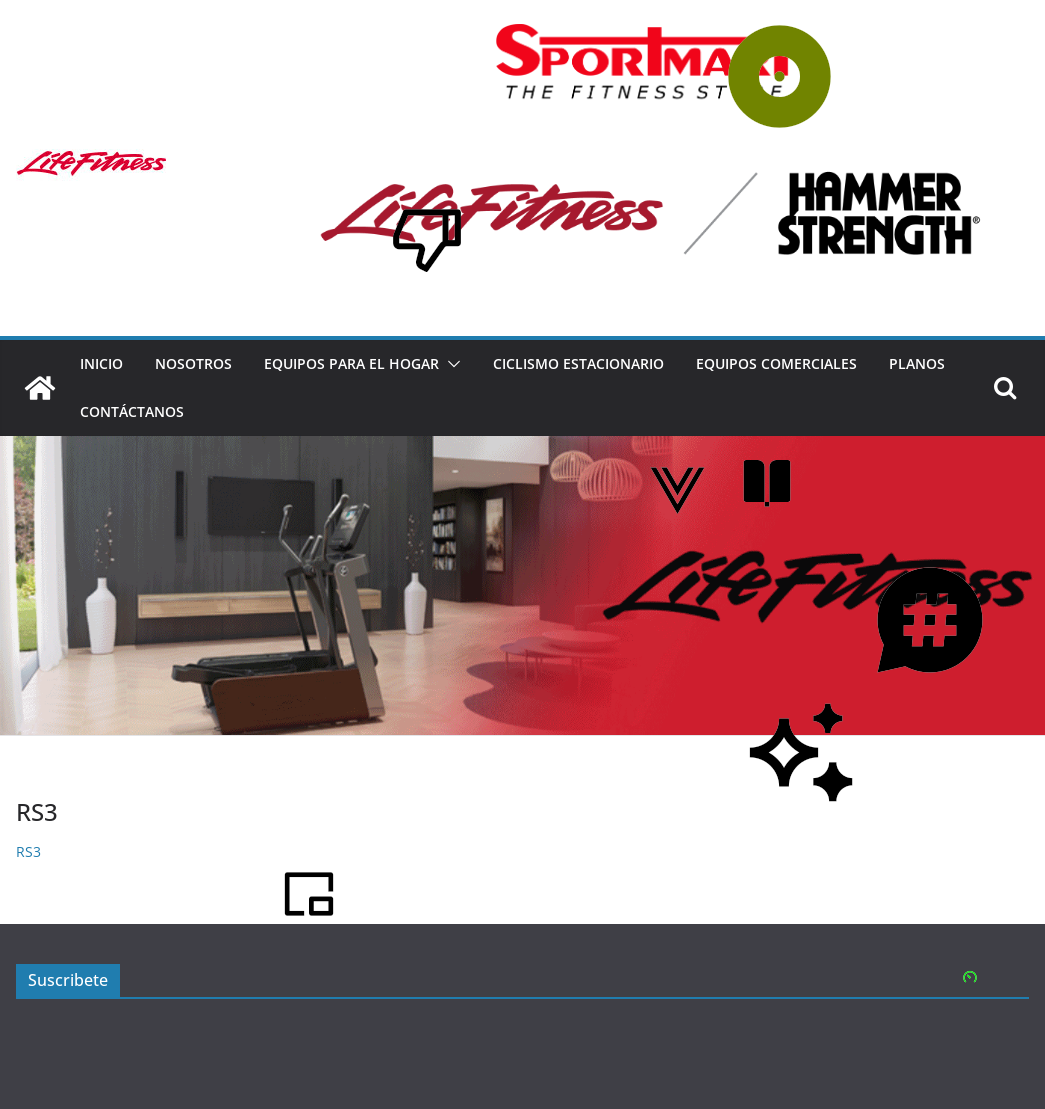  Describe the element at coordinates (779, 76) in the screenshot. I see `view music album collection` at that location.